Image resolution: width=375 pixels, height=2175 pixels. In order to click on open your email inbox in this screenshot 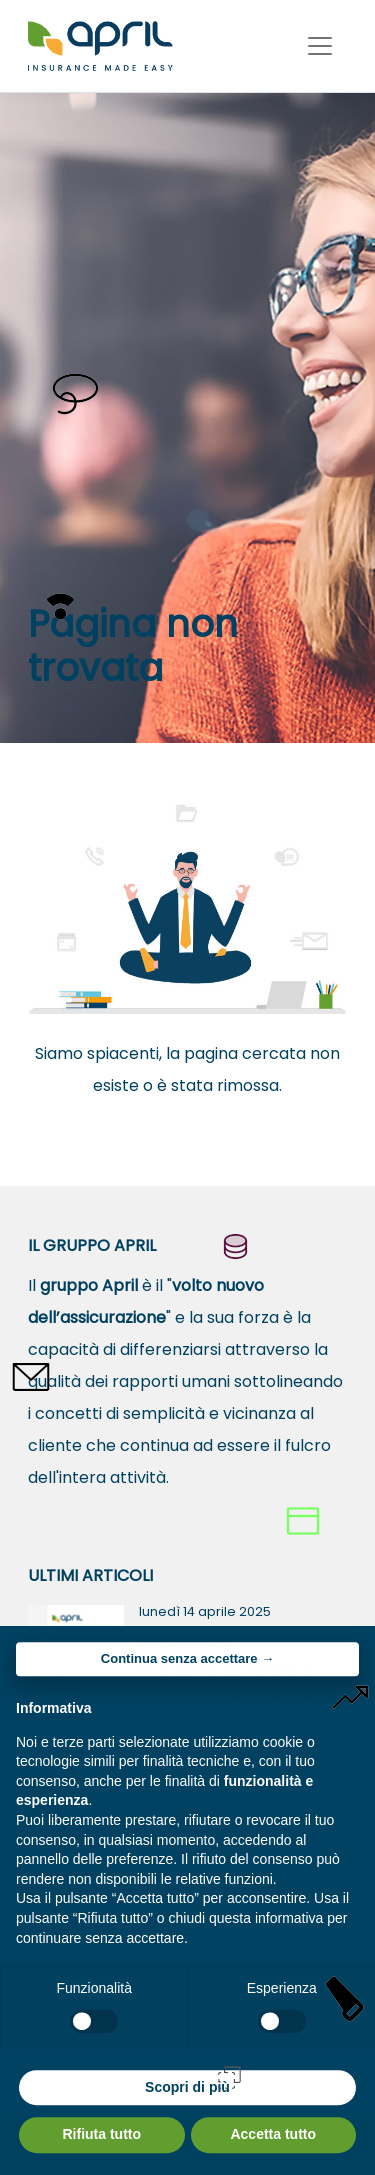, I will do `click(31, 1377)`.